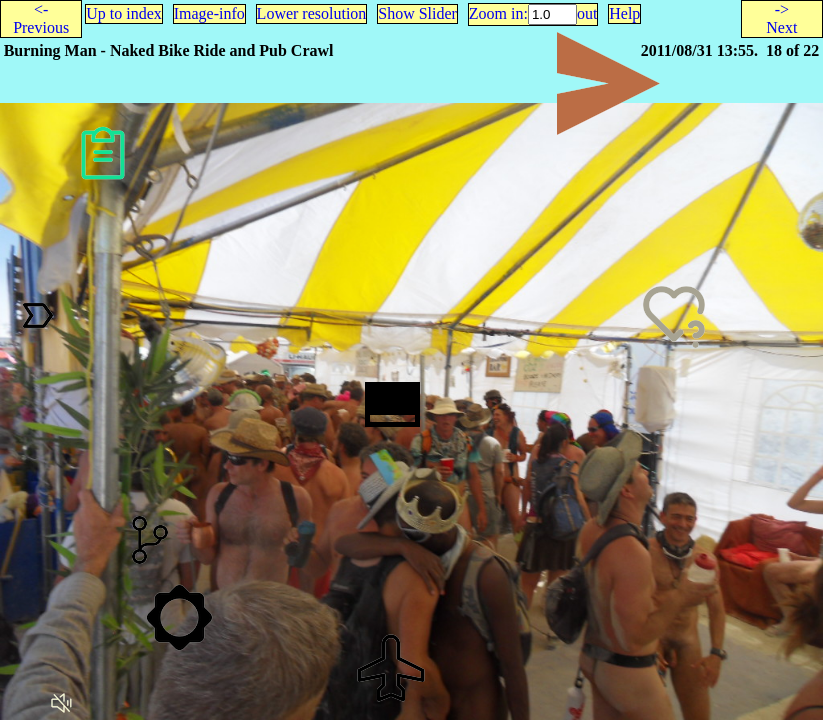 The height and width of the screenshot is (720, 823). What do you see at coordinates (608, 83) in the screenshot?
I see `send a message or submit content` at bounding box center [608, 83].